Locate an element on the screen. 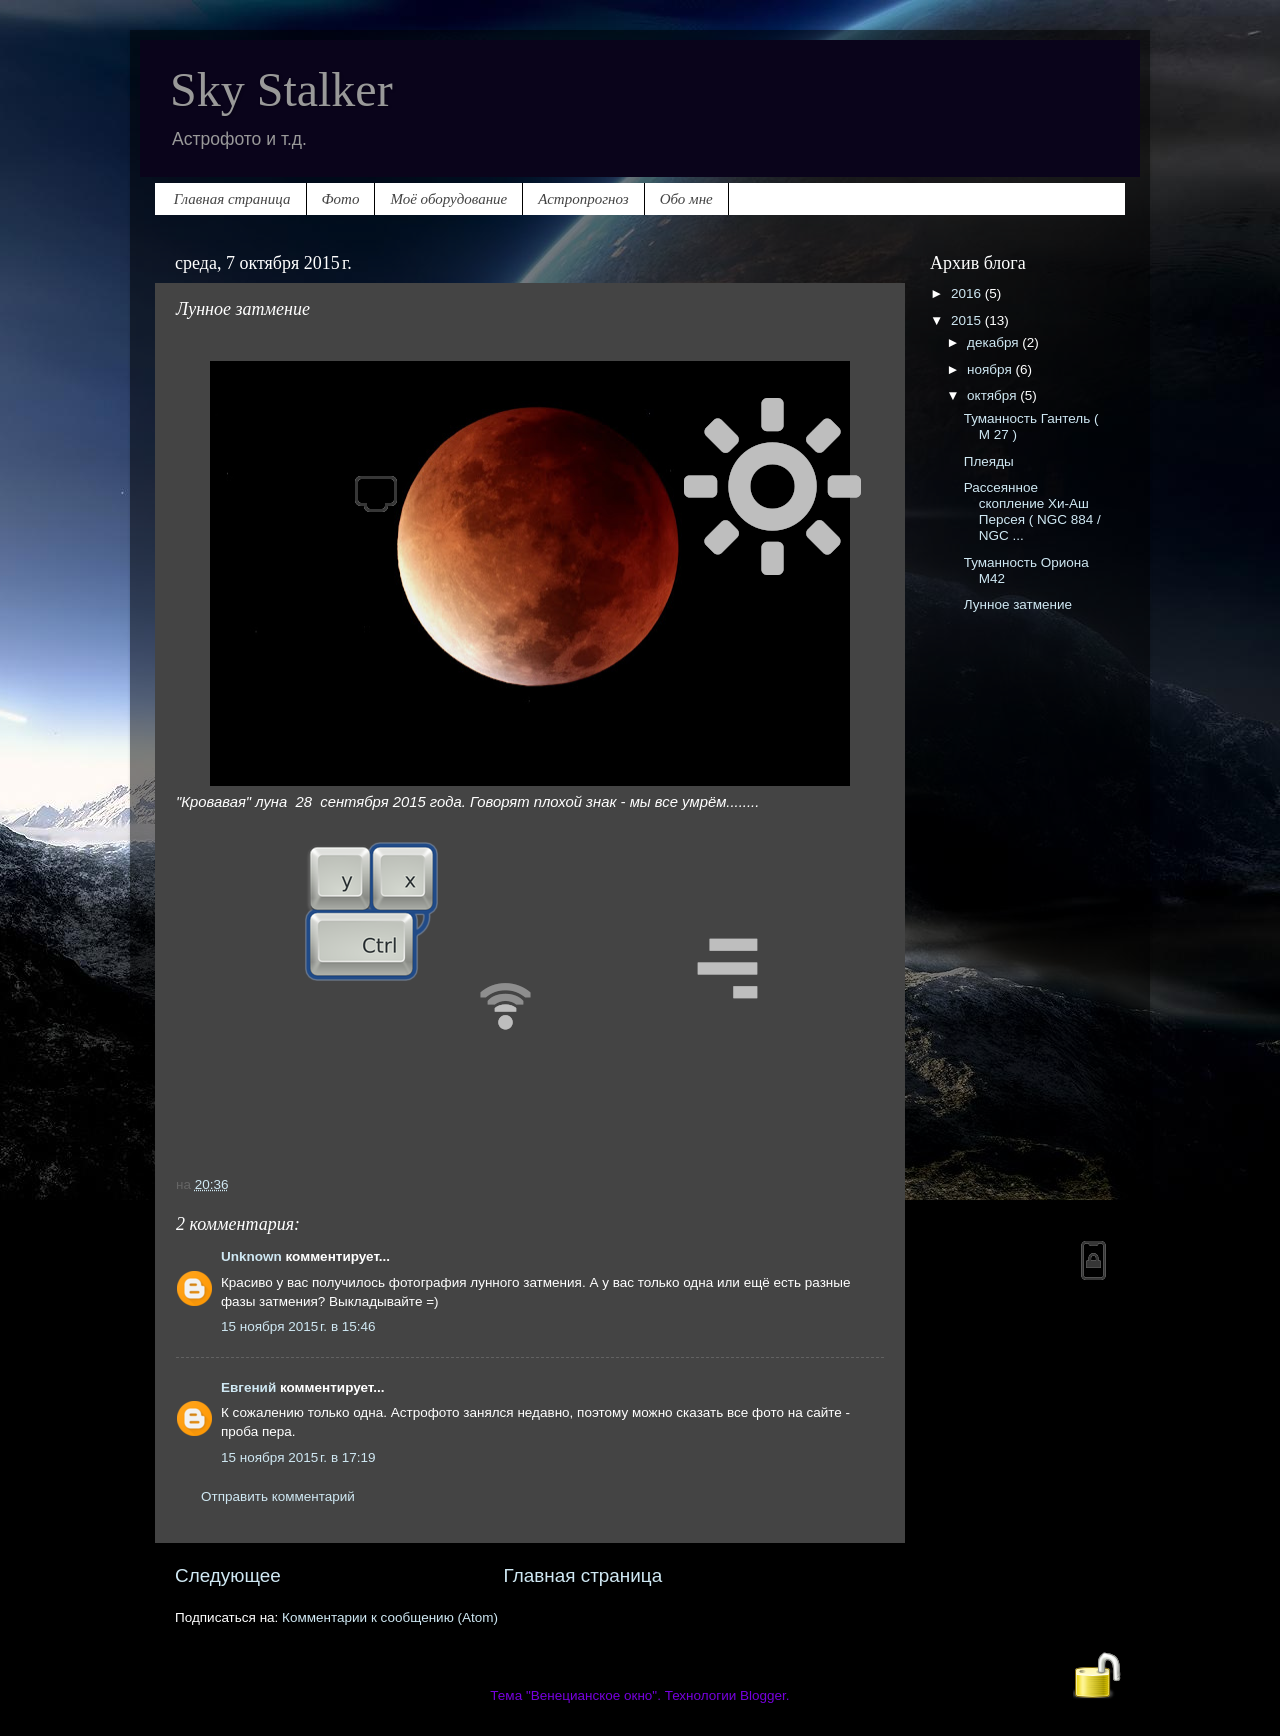 The image size is (1280, 1736). align text to the right margin is located at coordinates (727, 968).